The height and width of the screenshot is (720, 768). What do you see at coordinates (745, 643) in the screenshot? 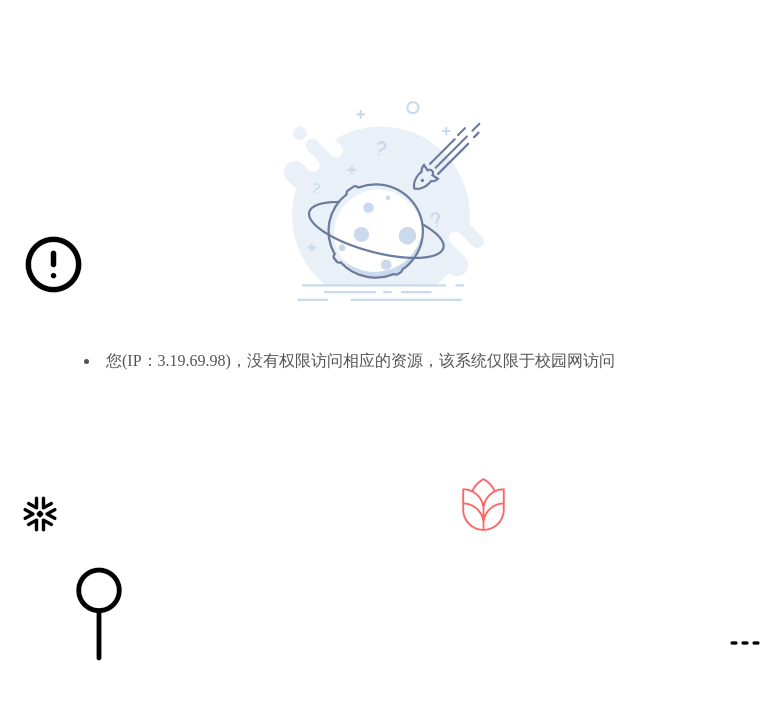
I see `indicates a dashed line or border style option` at bounding box center [745, 643].